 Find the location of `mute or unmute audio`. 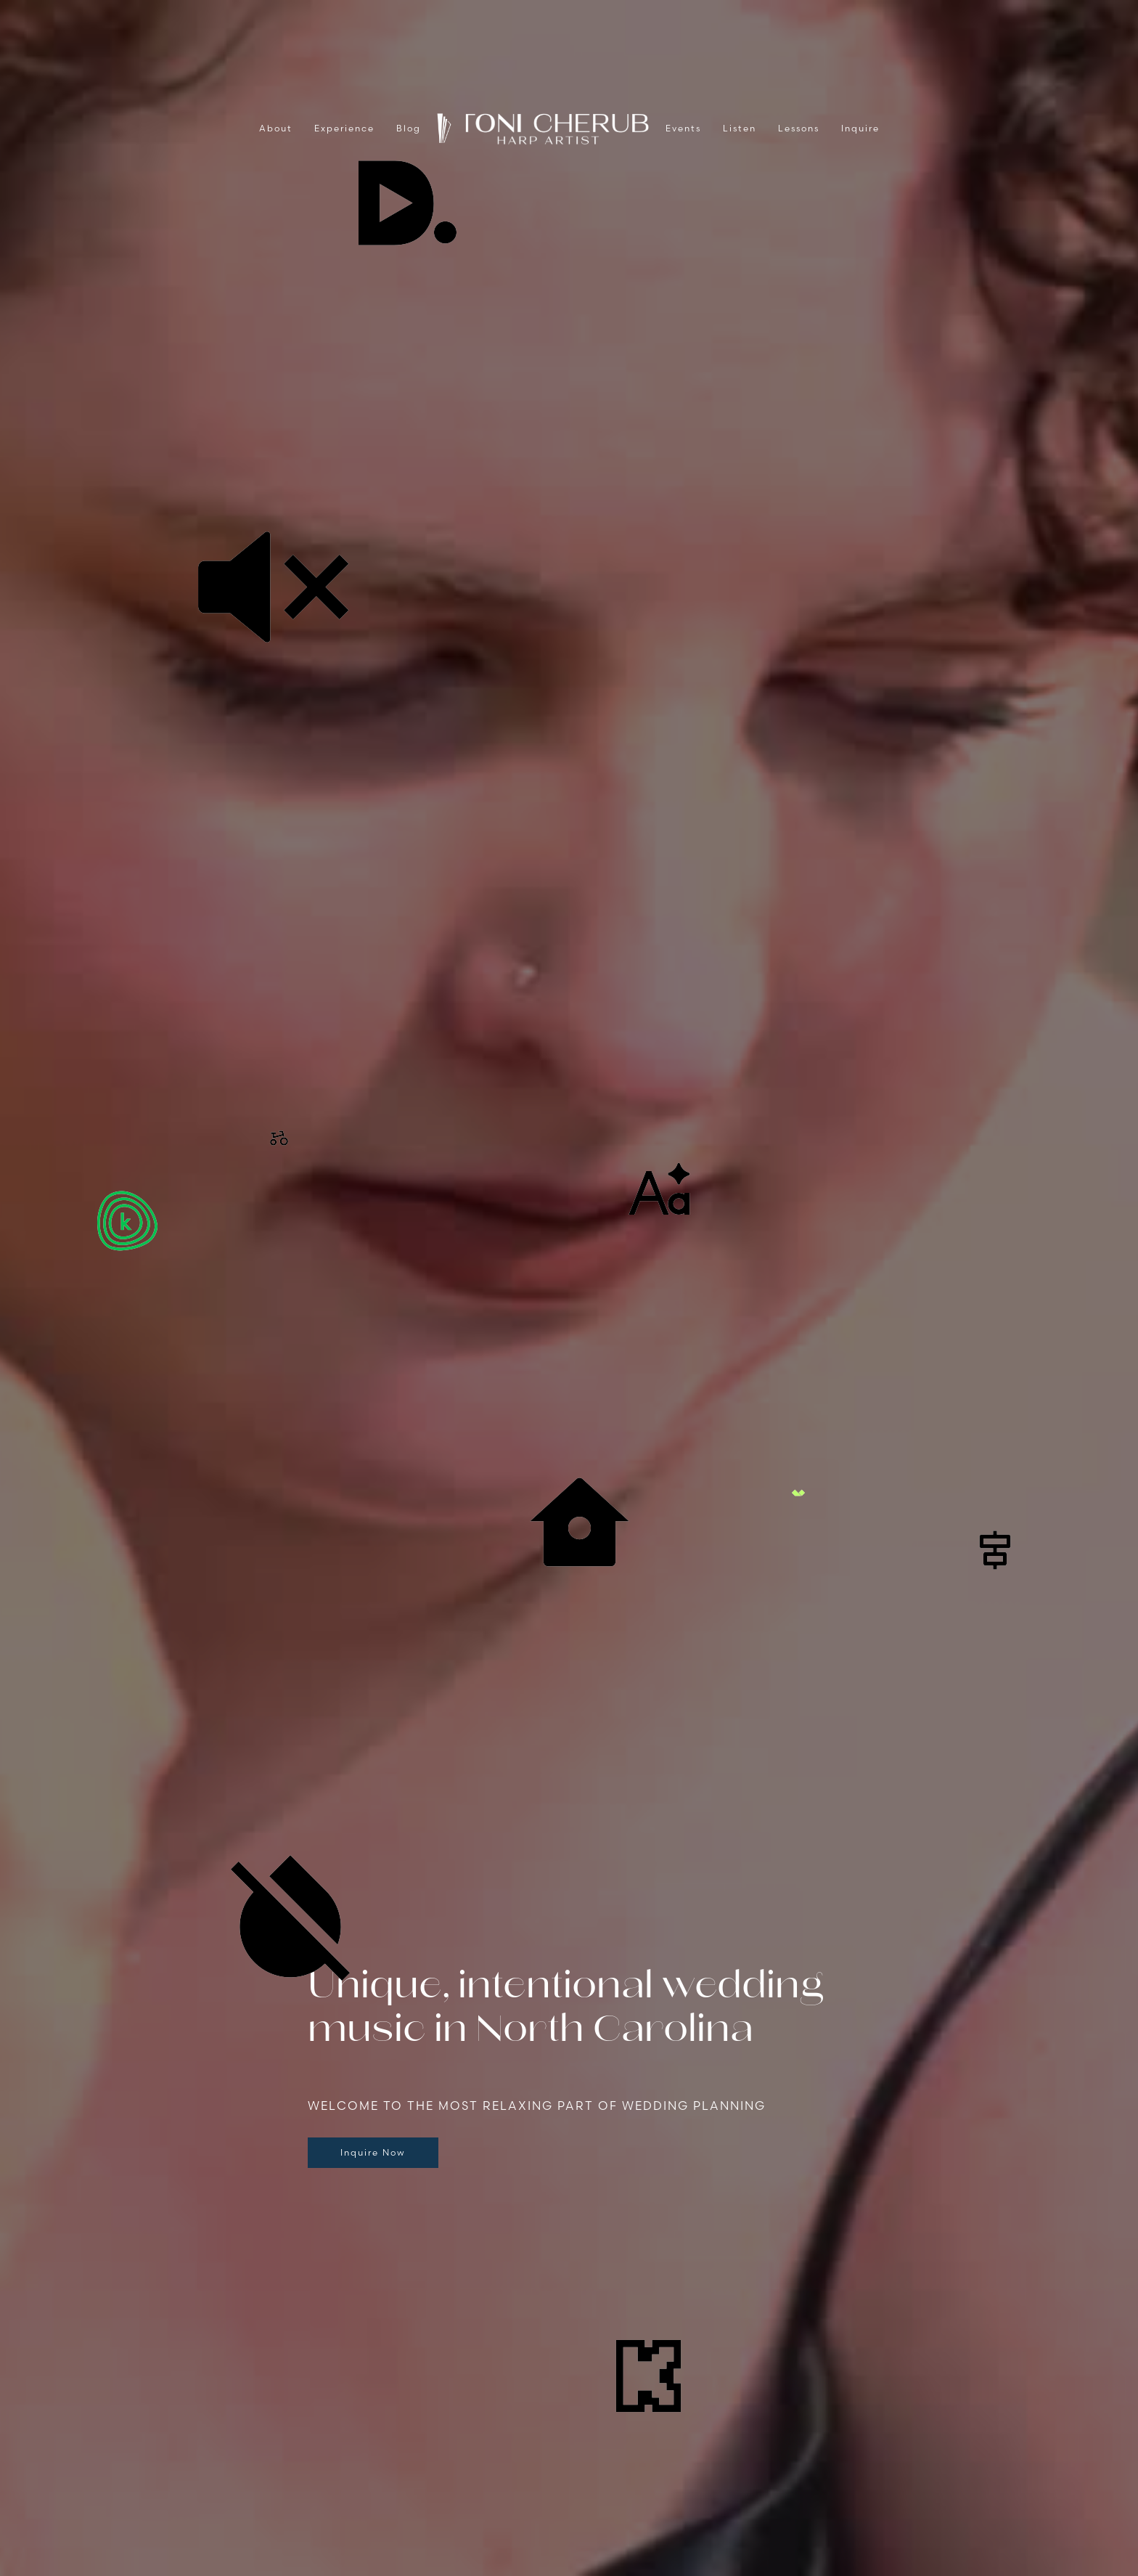

mute or unmute audio is located at coordinates (270, 587).